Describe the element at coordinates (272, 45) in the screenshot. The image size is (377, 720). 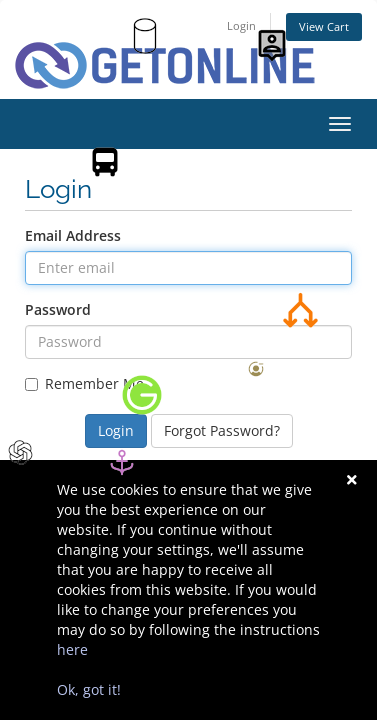
I see `view a person's location on the map` at that location.